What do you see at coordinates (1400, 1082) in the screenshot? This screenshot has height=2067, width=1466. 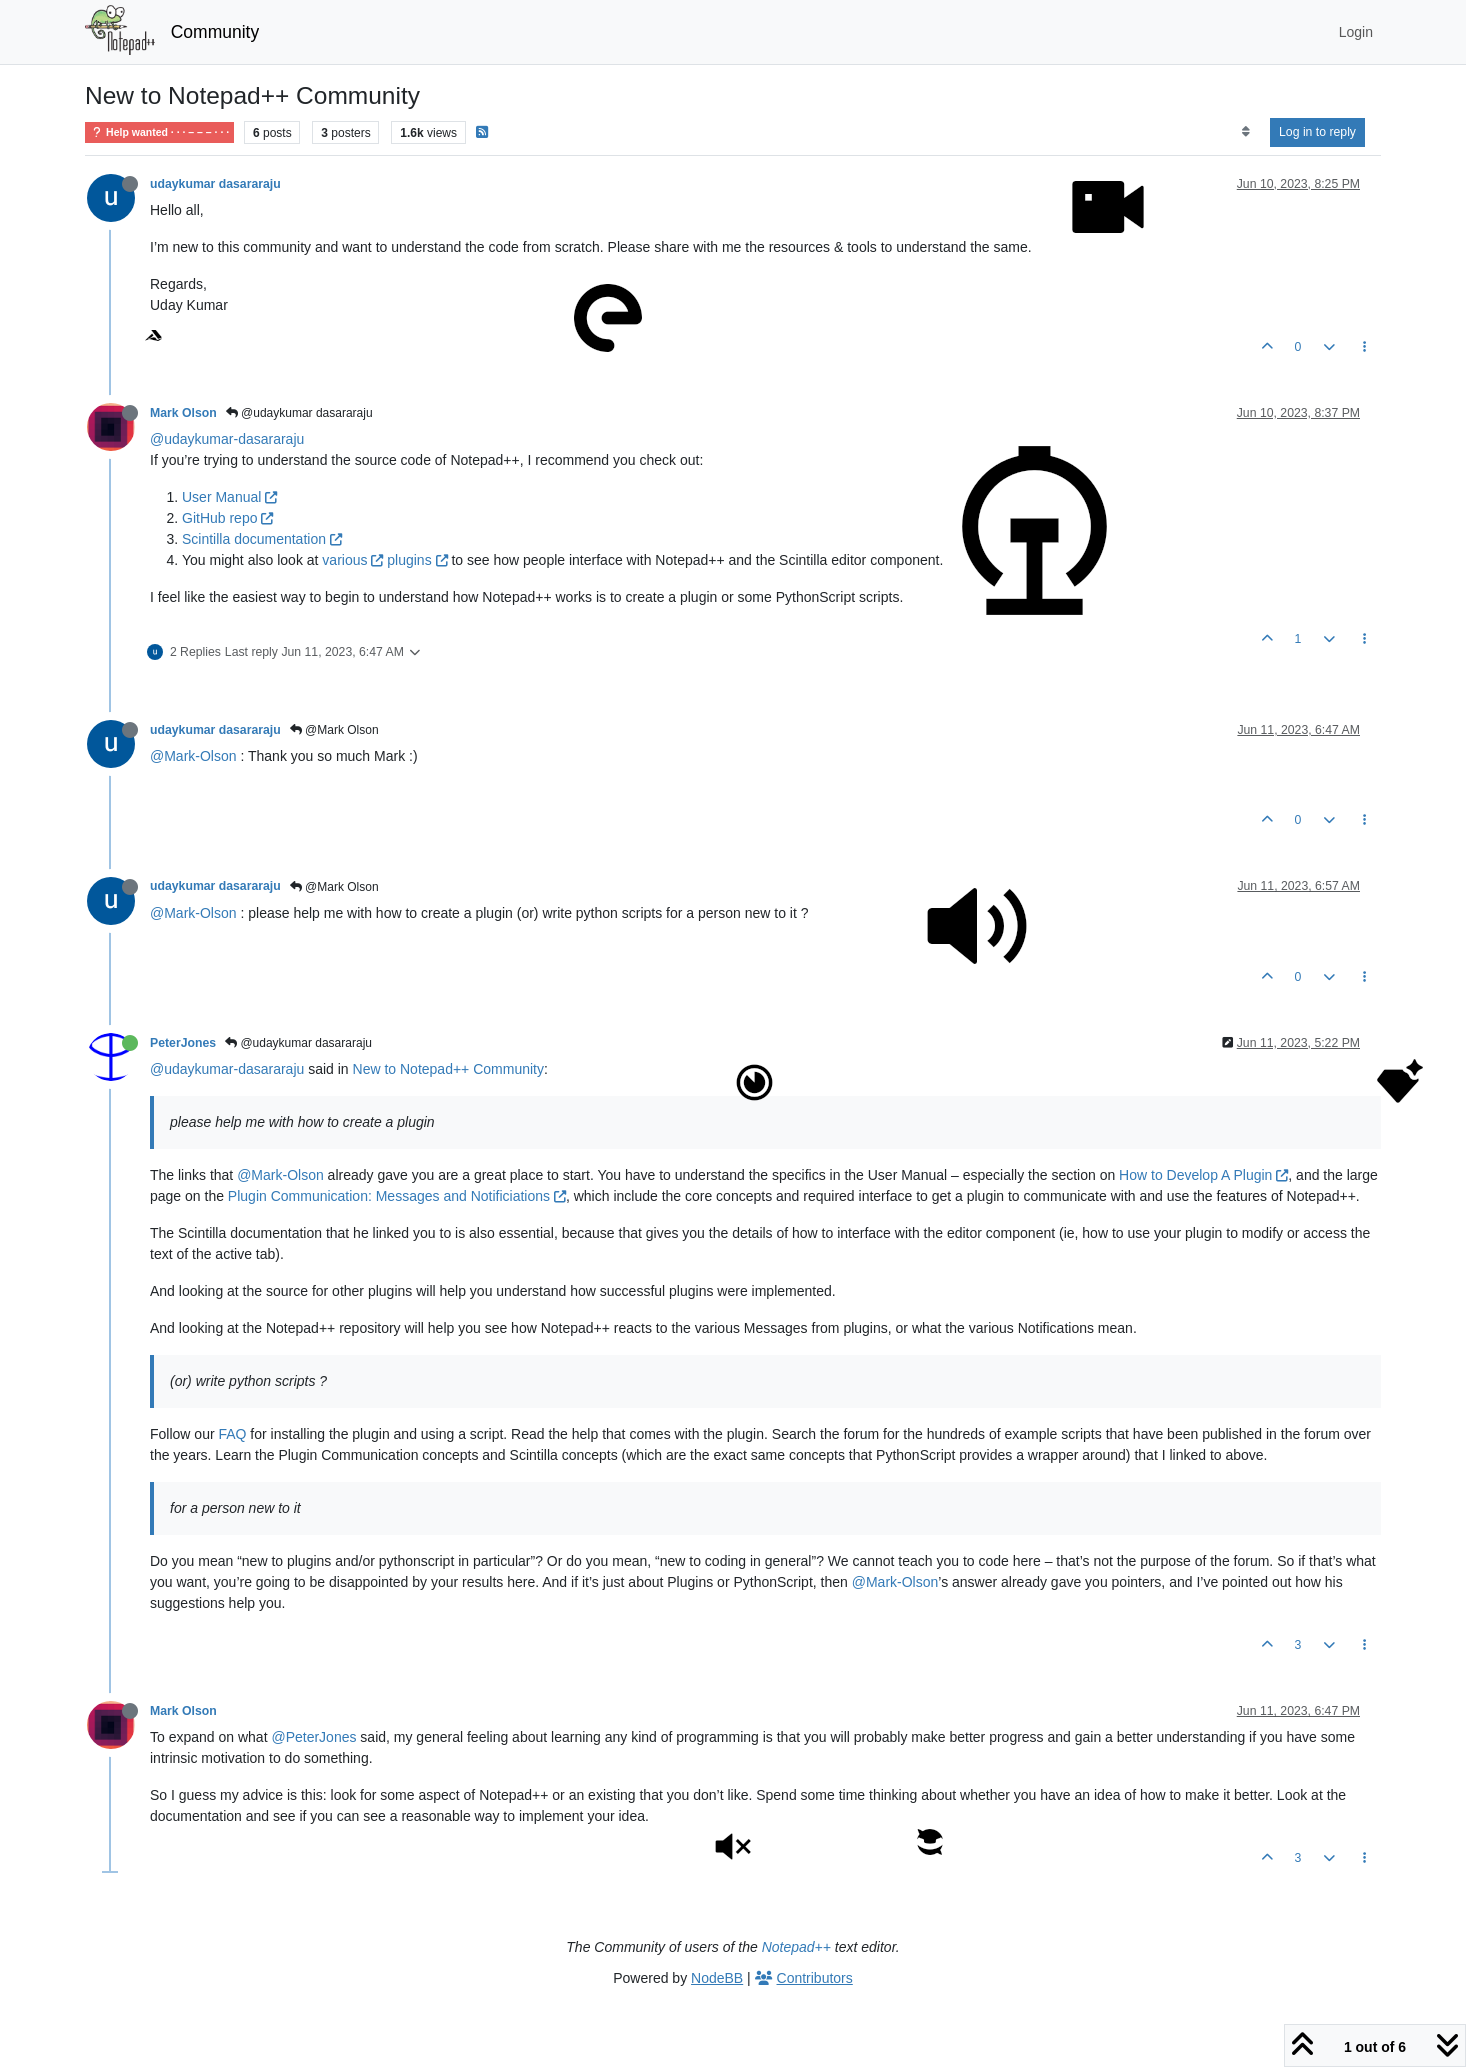 I see `indicates premium or pro membership status` at bounding box center [1400, 1082].